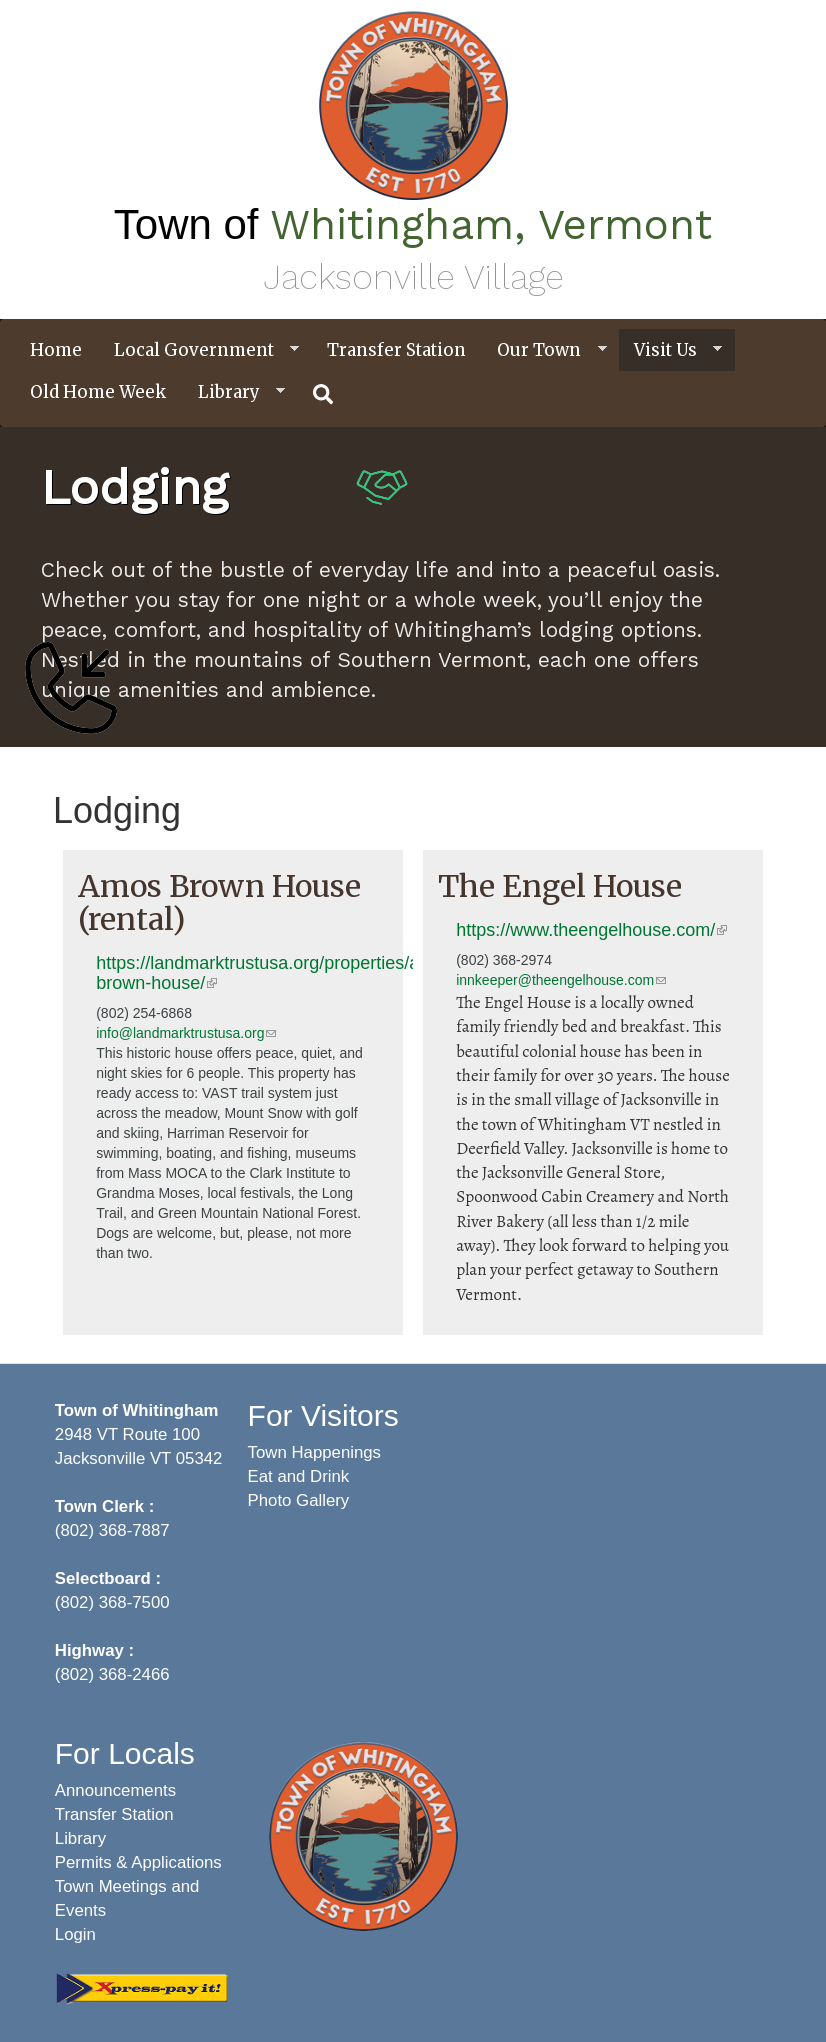 This screenshot has height=2042, width=826. What do you see at coordinates (382, 486) in the screenshot?
I see `indicates a partnership or collaboration feature` at bounding box center [382, 486].